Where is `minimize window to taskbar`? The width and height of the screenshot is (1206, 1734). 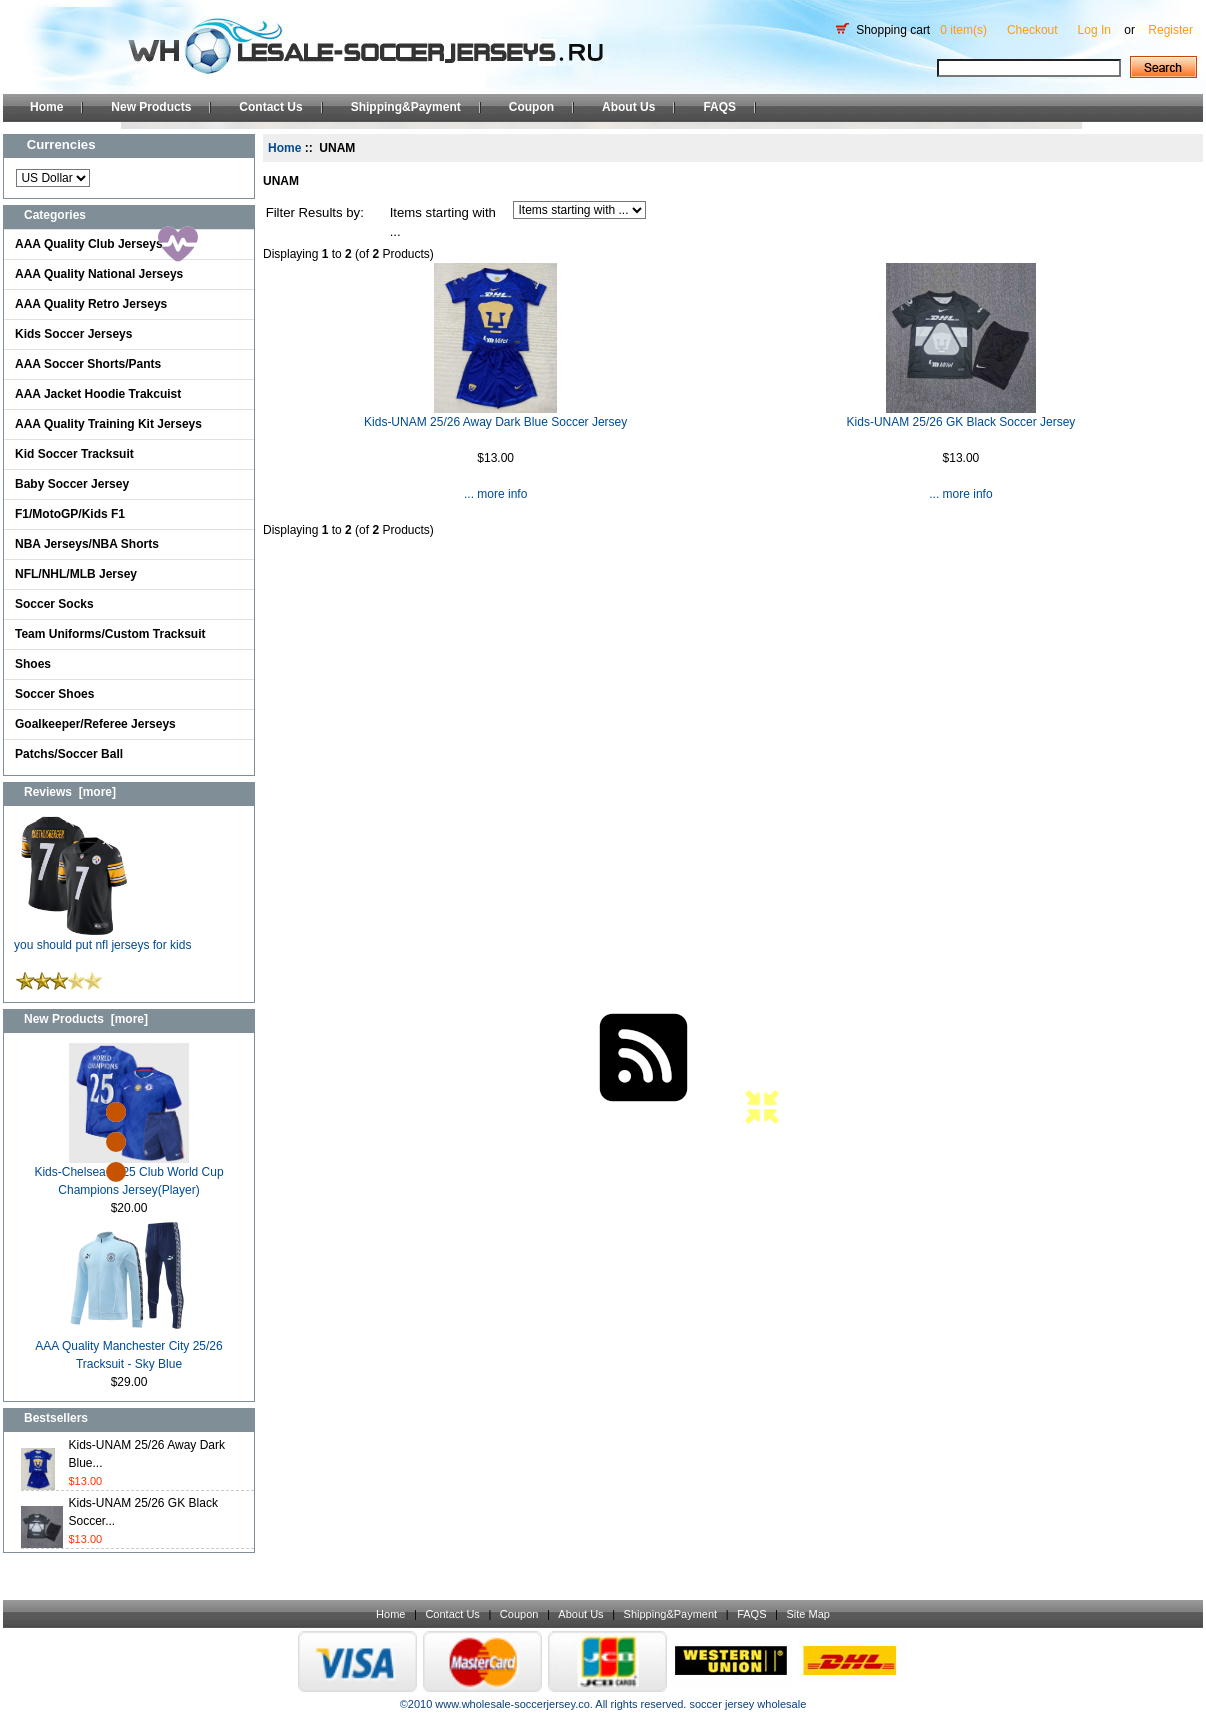
minimize window to taskbar is located at coordinates (762, 1107).